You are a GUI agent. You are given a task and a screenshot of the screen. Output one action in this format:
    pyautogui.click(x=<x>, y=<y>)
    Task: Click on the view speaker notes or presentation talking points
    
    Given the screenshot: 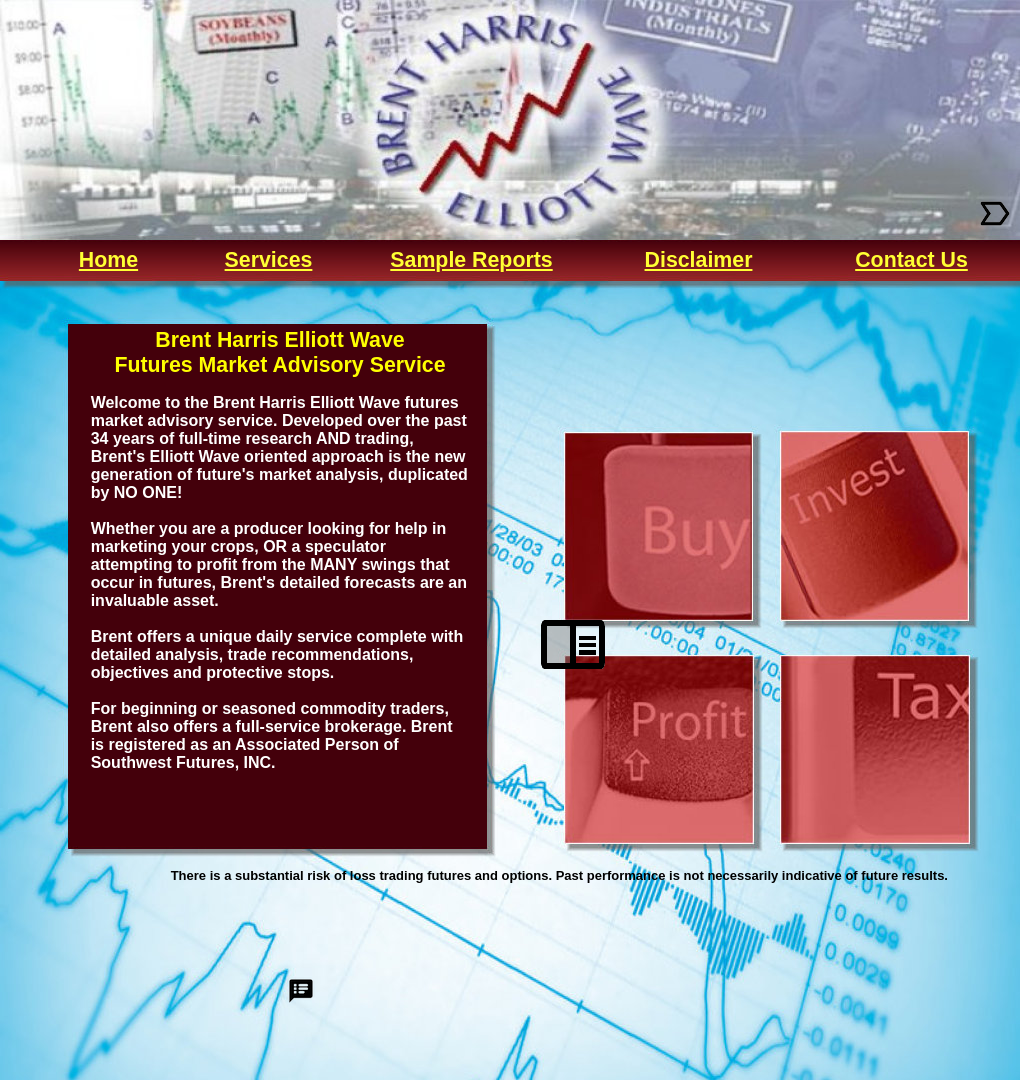 What is the action you would take?
    pyautogui.click(x=301, y=991)
    